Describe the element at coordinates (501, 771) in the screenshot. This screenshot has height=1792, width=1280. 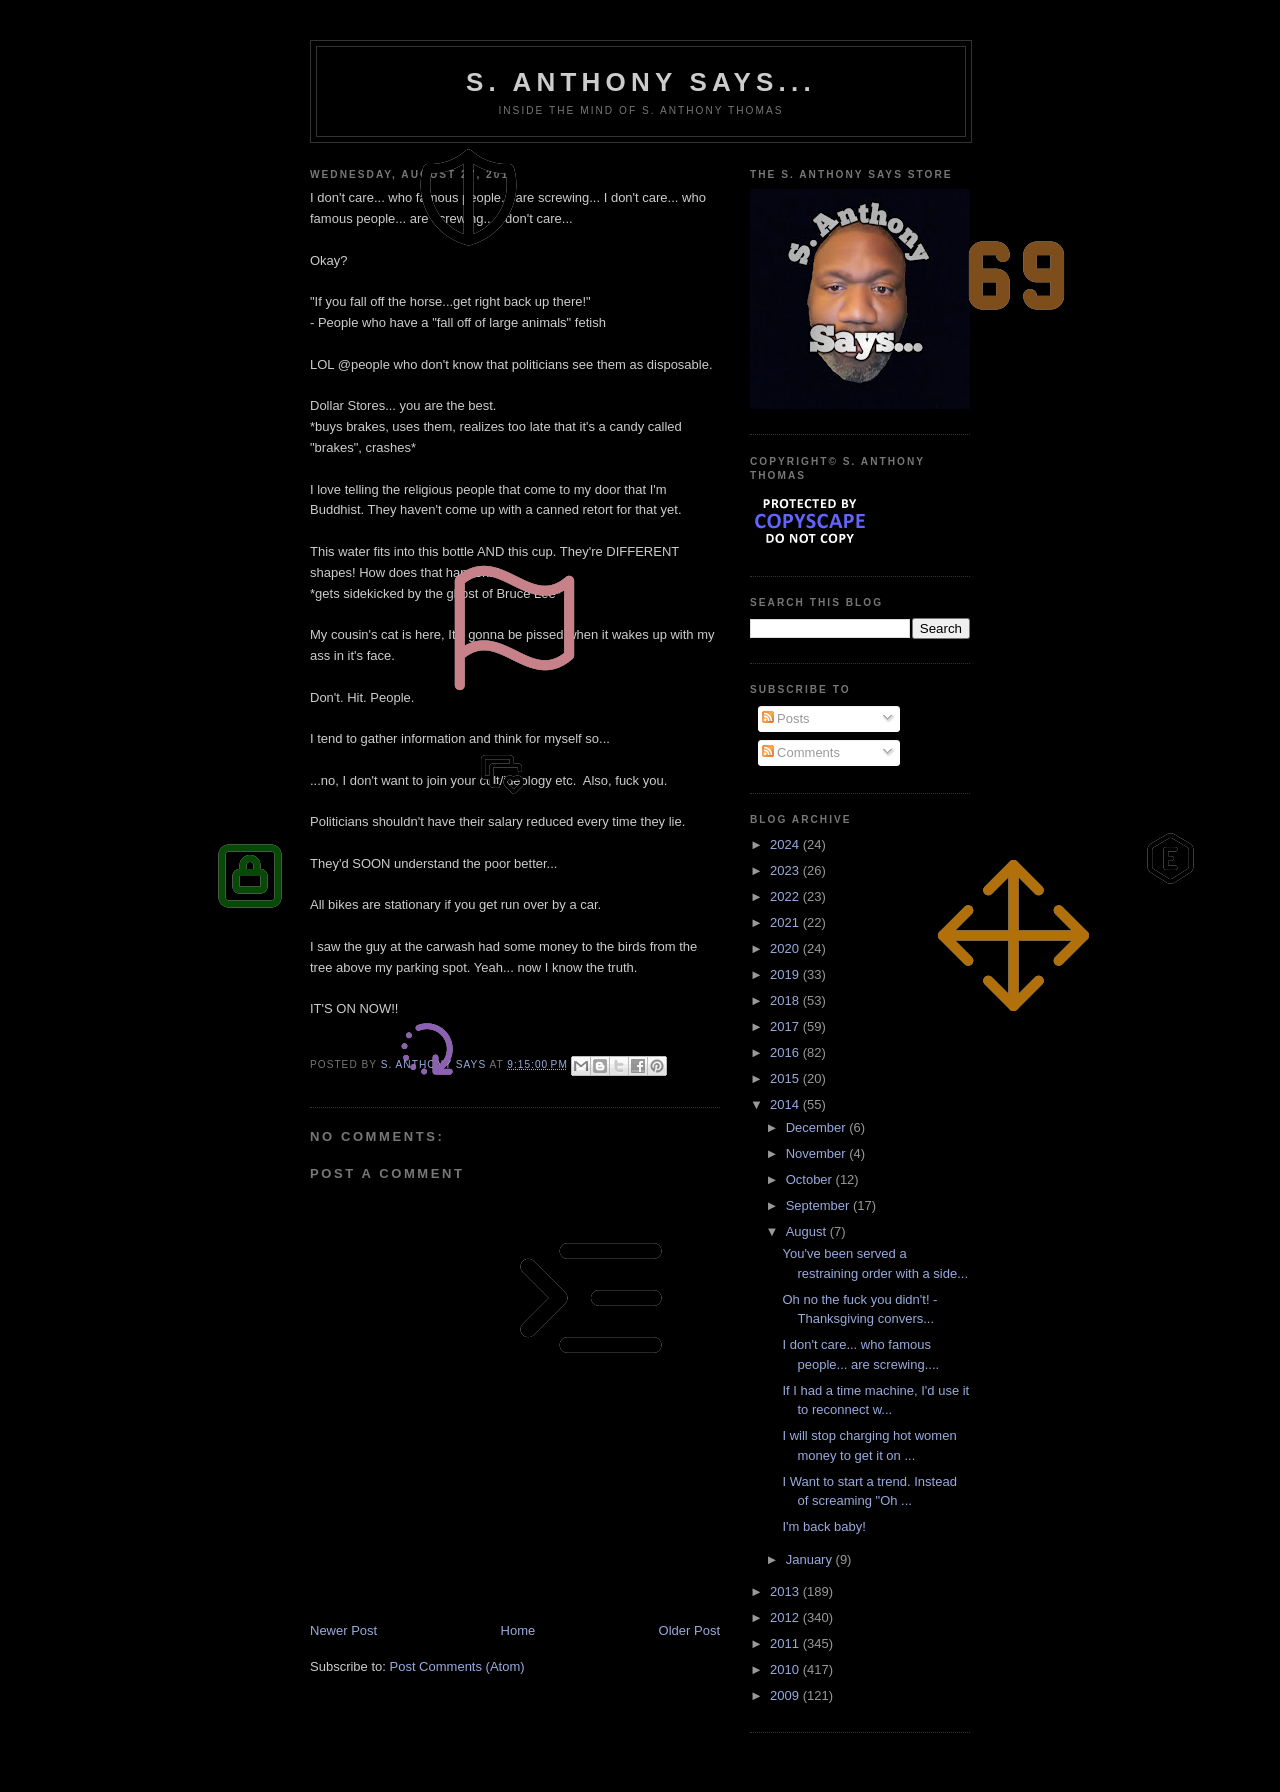
I see `donate or send money to a cause you love` at that location.